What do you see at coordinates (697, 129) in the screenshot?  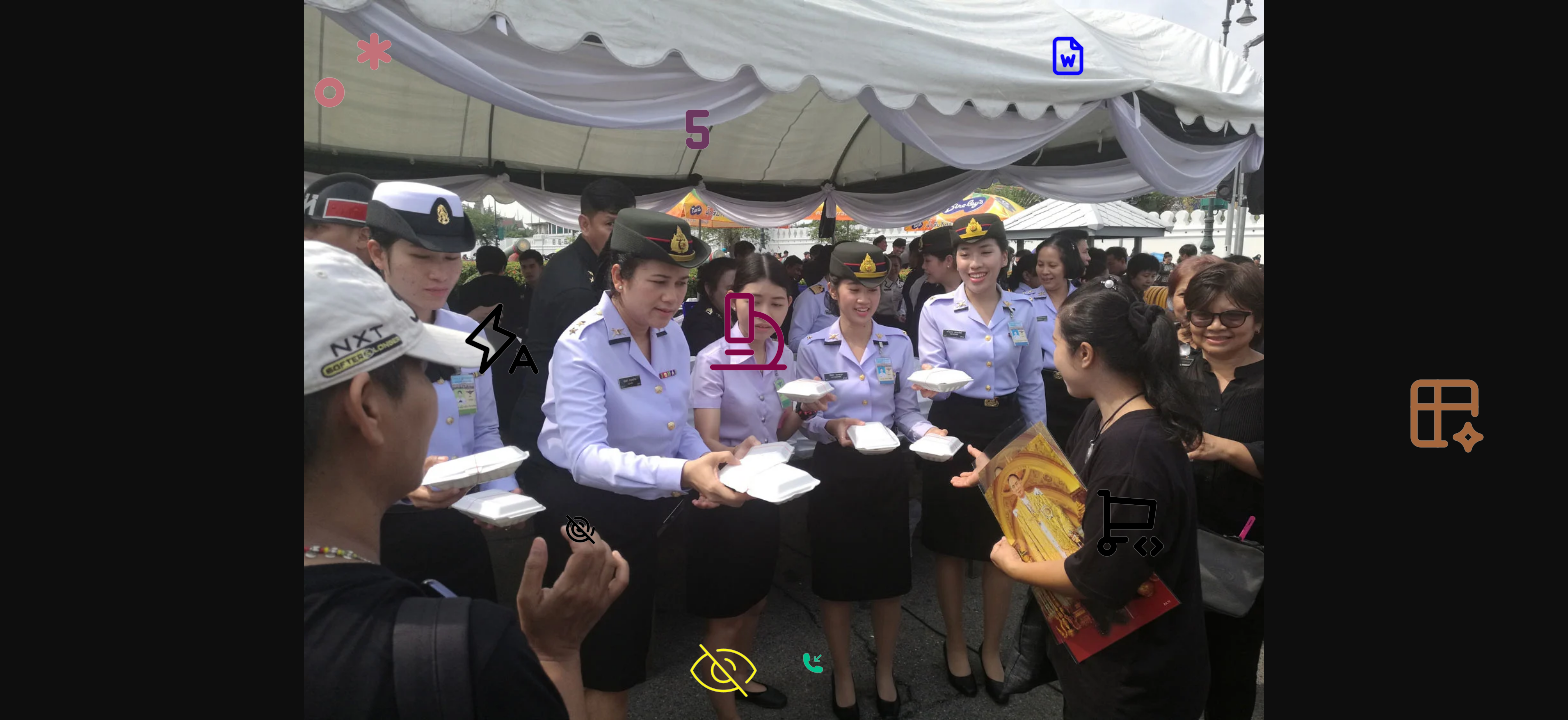 I see `indicates step 5 in a multi-step process` at bounding box center [697, 129].